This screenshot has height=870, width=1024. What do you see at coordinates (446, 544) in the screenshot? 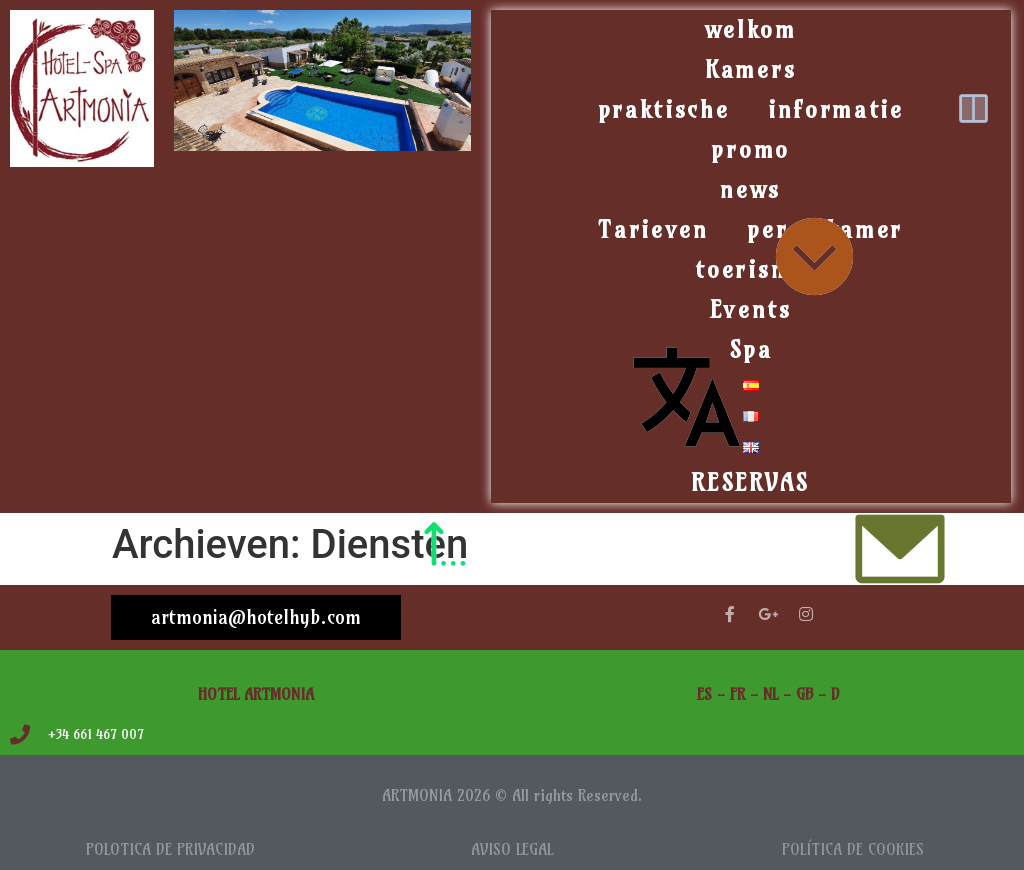
I see `represents the y-axis in a chart or graph` at bounding box center [446, 544].